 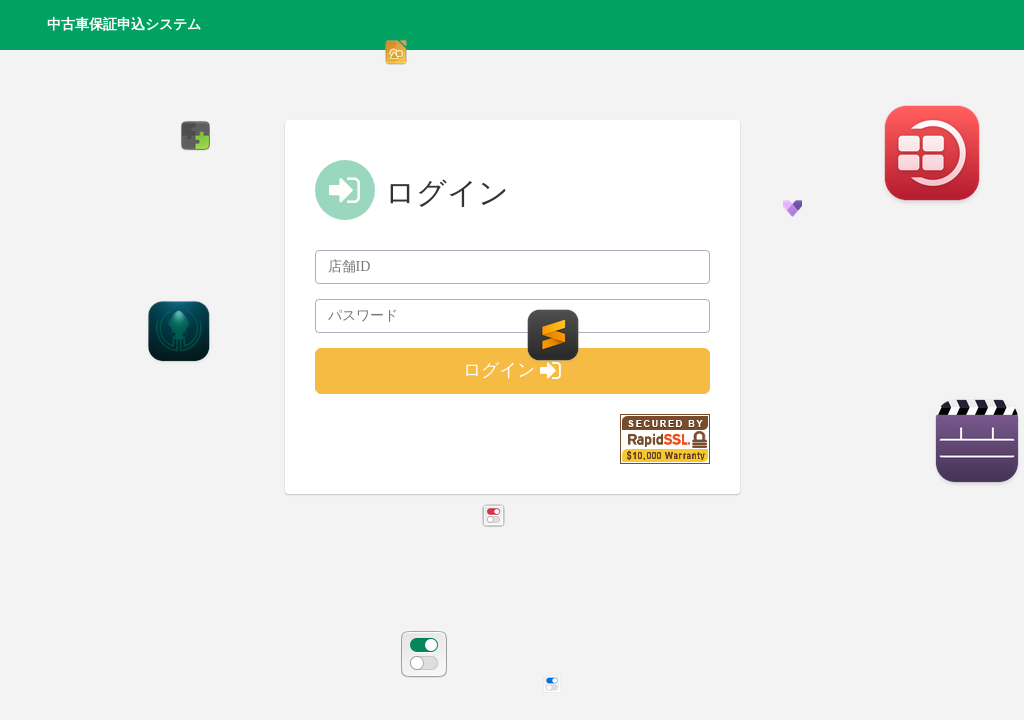 I want to click on open extension manager app, so click(x=195, y=135).